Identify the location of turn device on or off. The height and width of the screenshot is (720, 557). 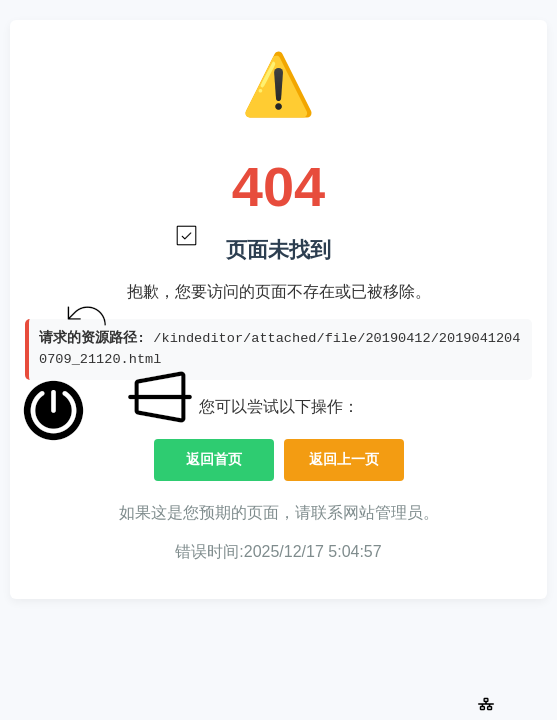
(53, 410).